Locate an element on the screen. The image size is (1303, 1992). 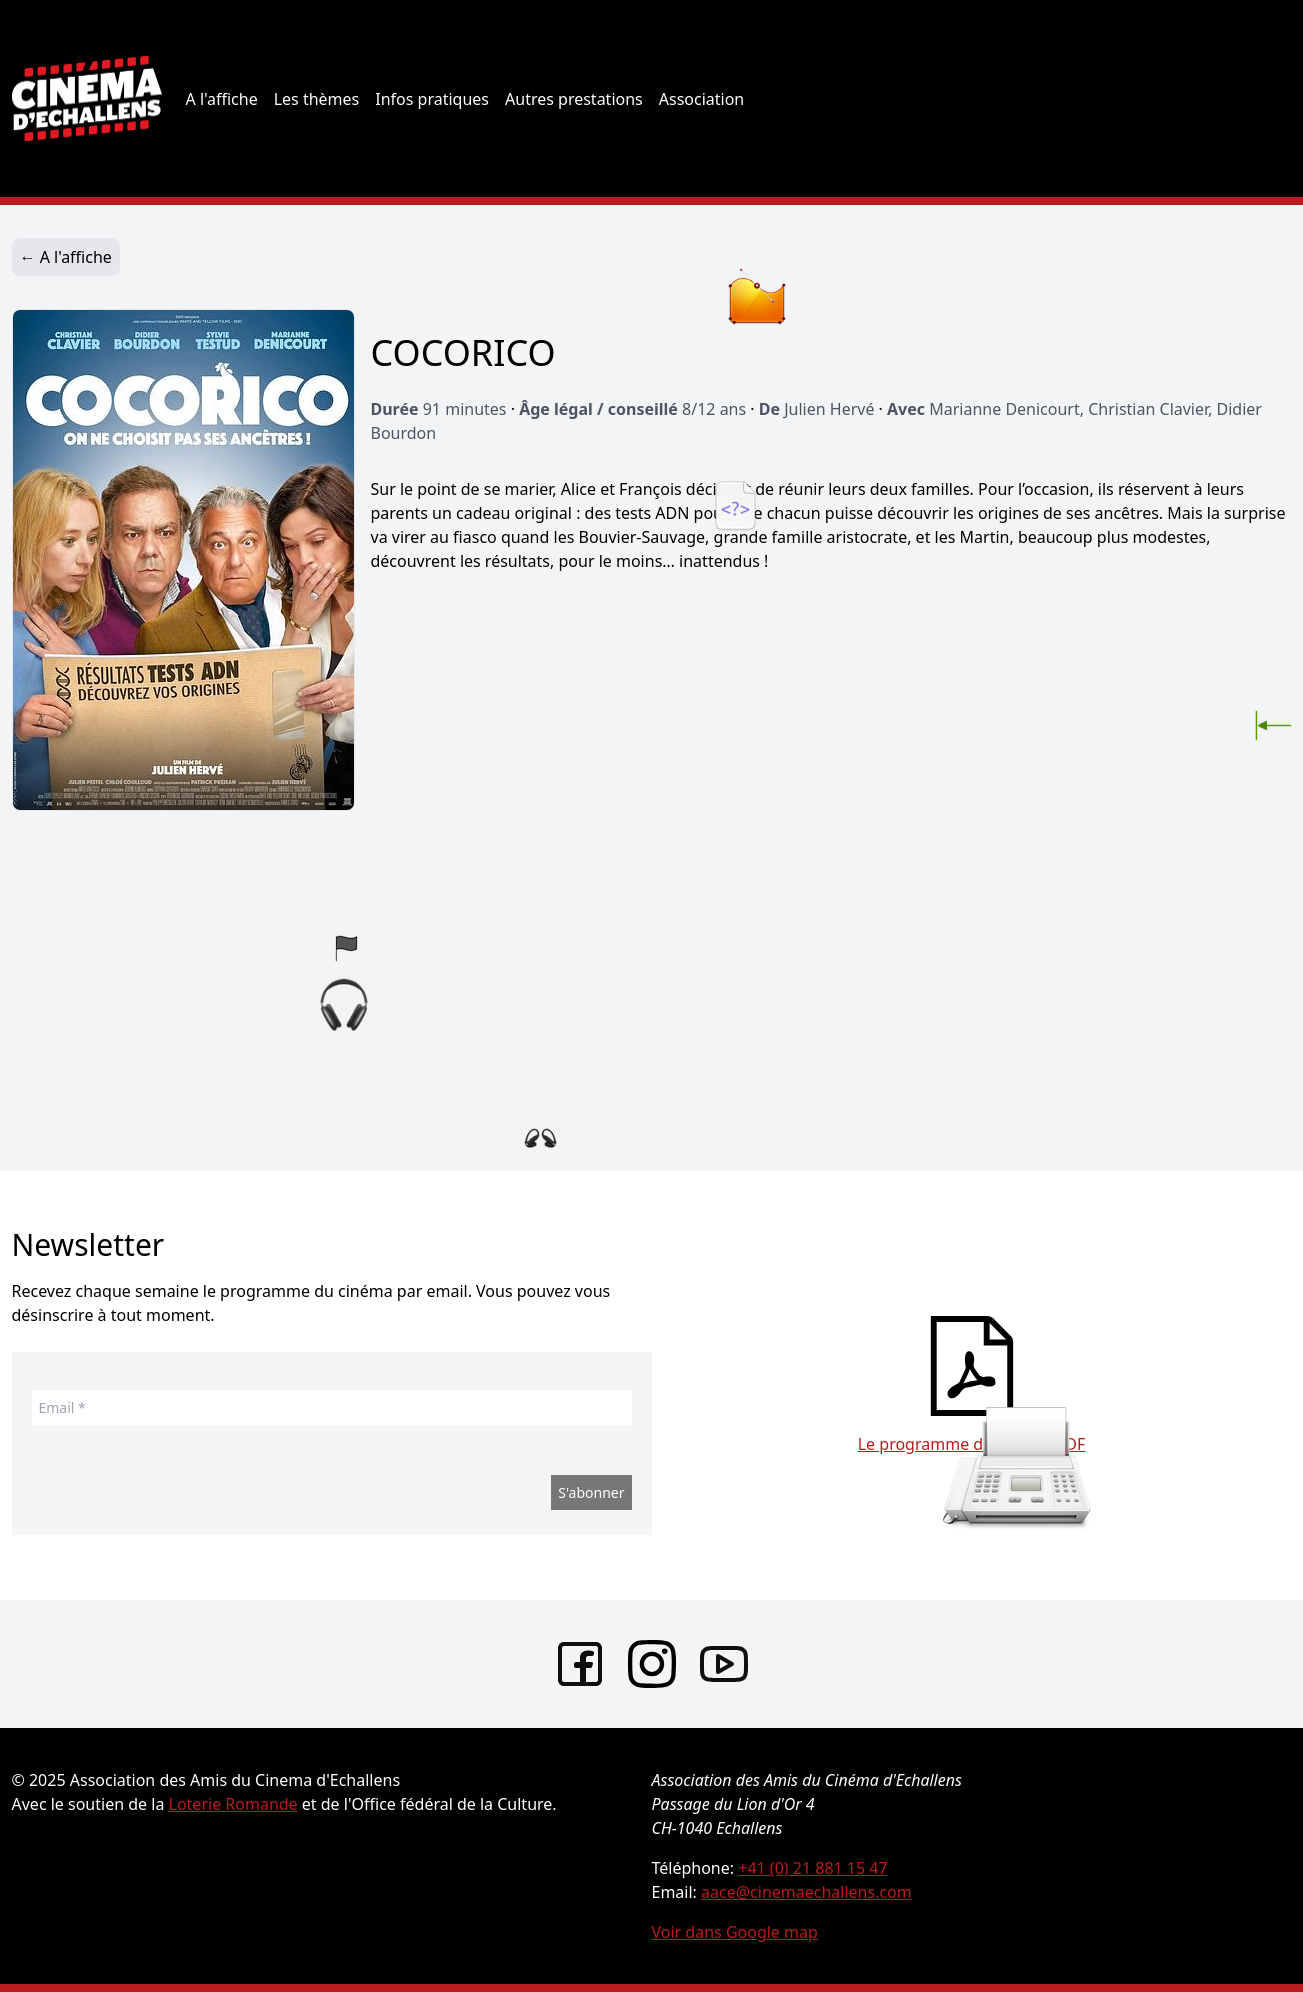
view flagged emails is located at coordinates (346, 948).